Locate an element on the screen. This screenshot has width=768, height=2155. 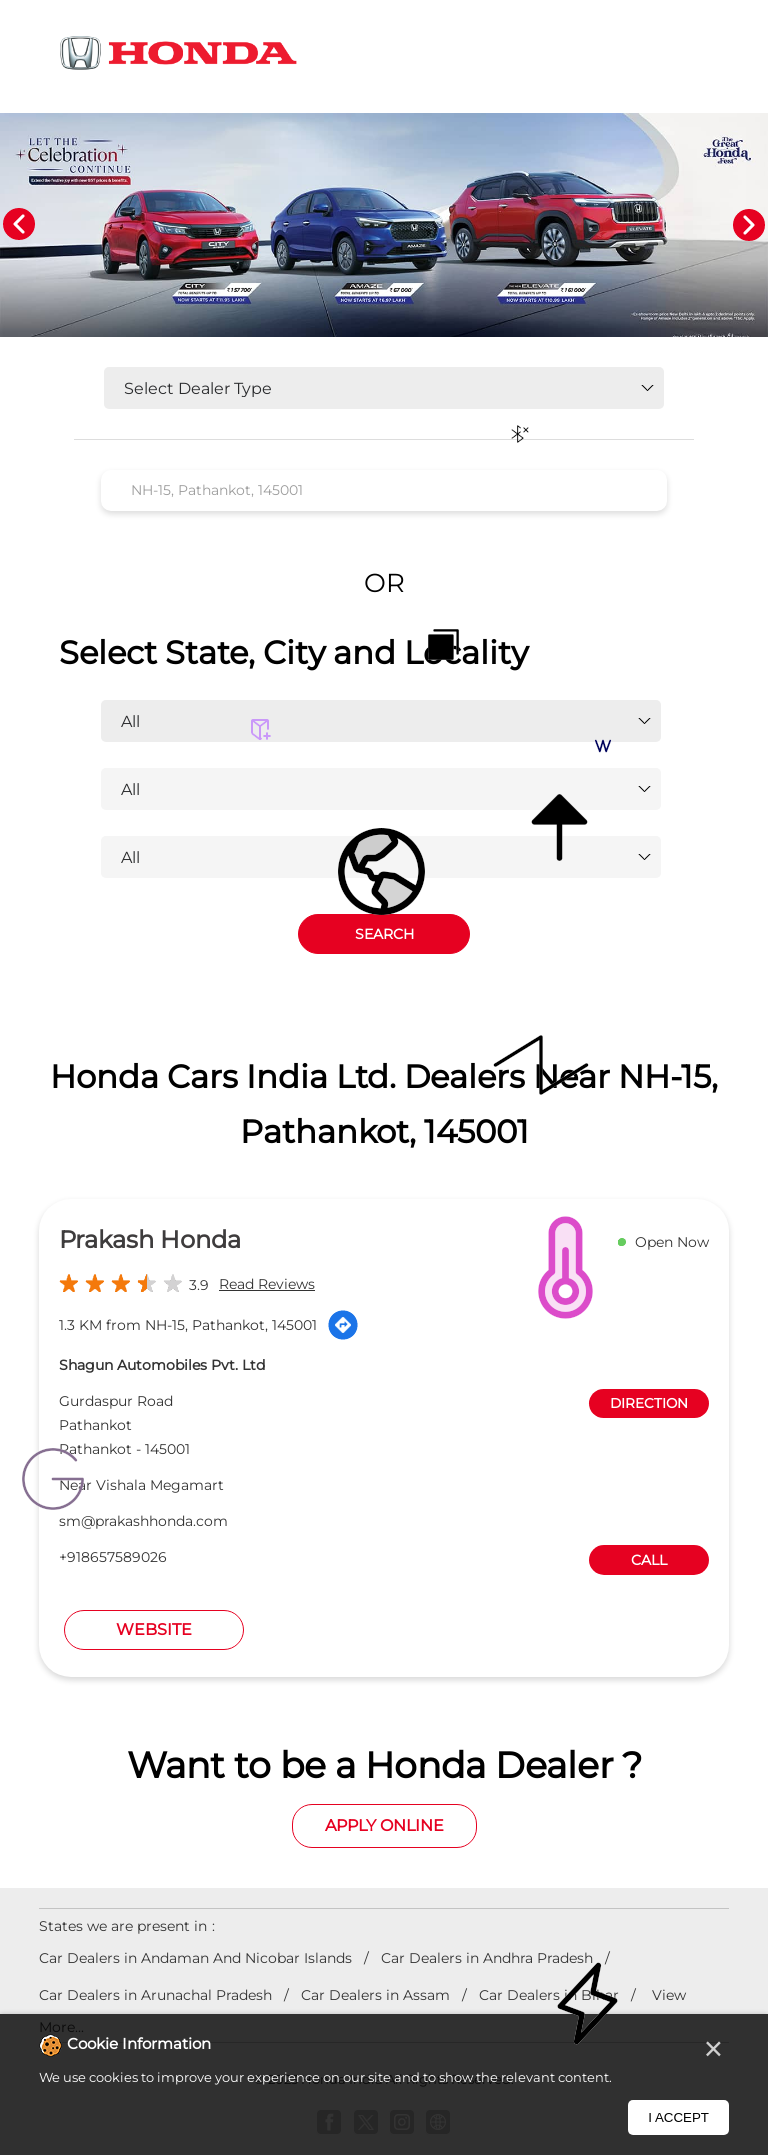
view western hemisphere or americas region is located at coordinates (381, 871).